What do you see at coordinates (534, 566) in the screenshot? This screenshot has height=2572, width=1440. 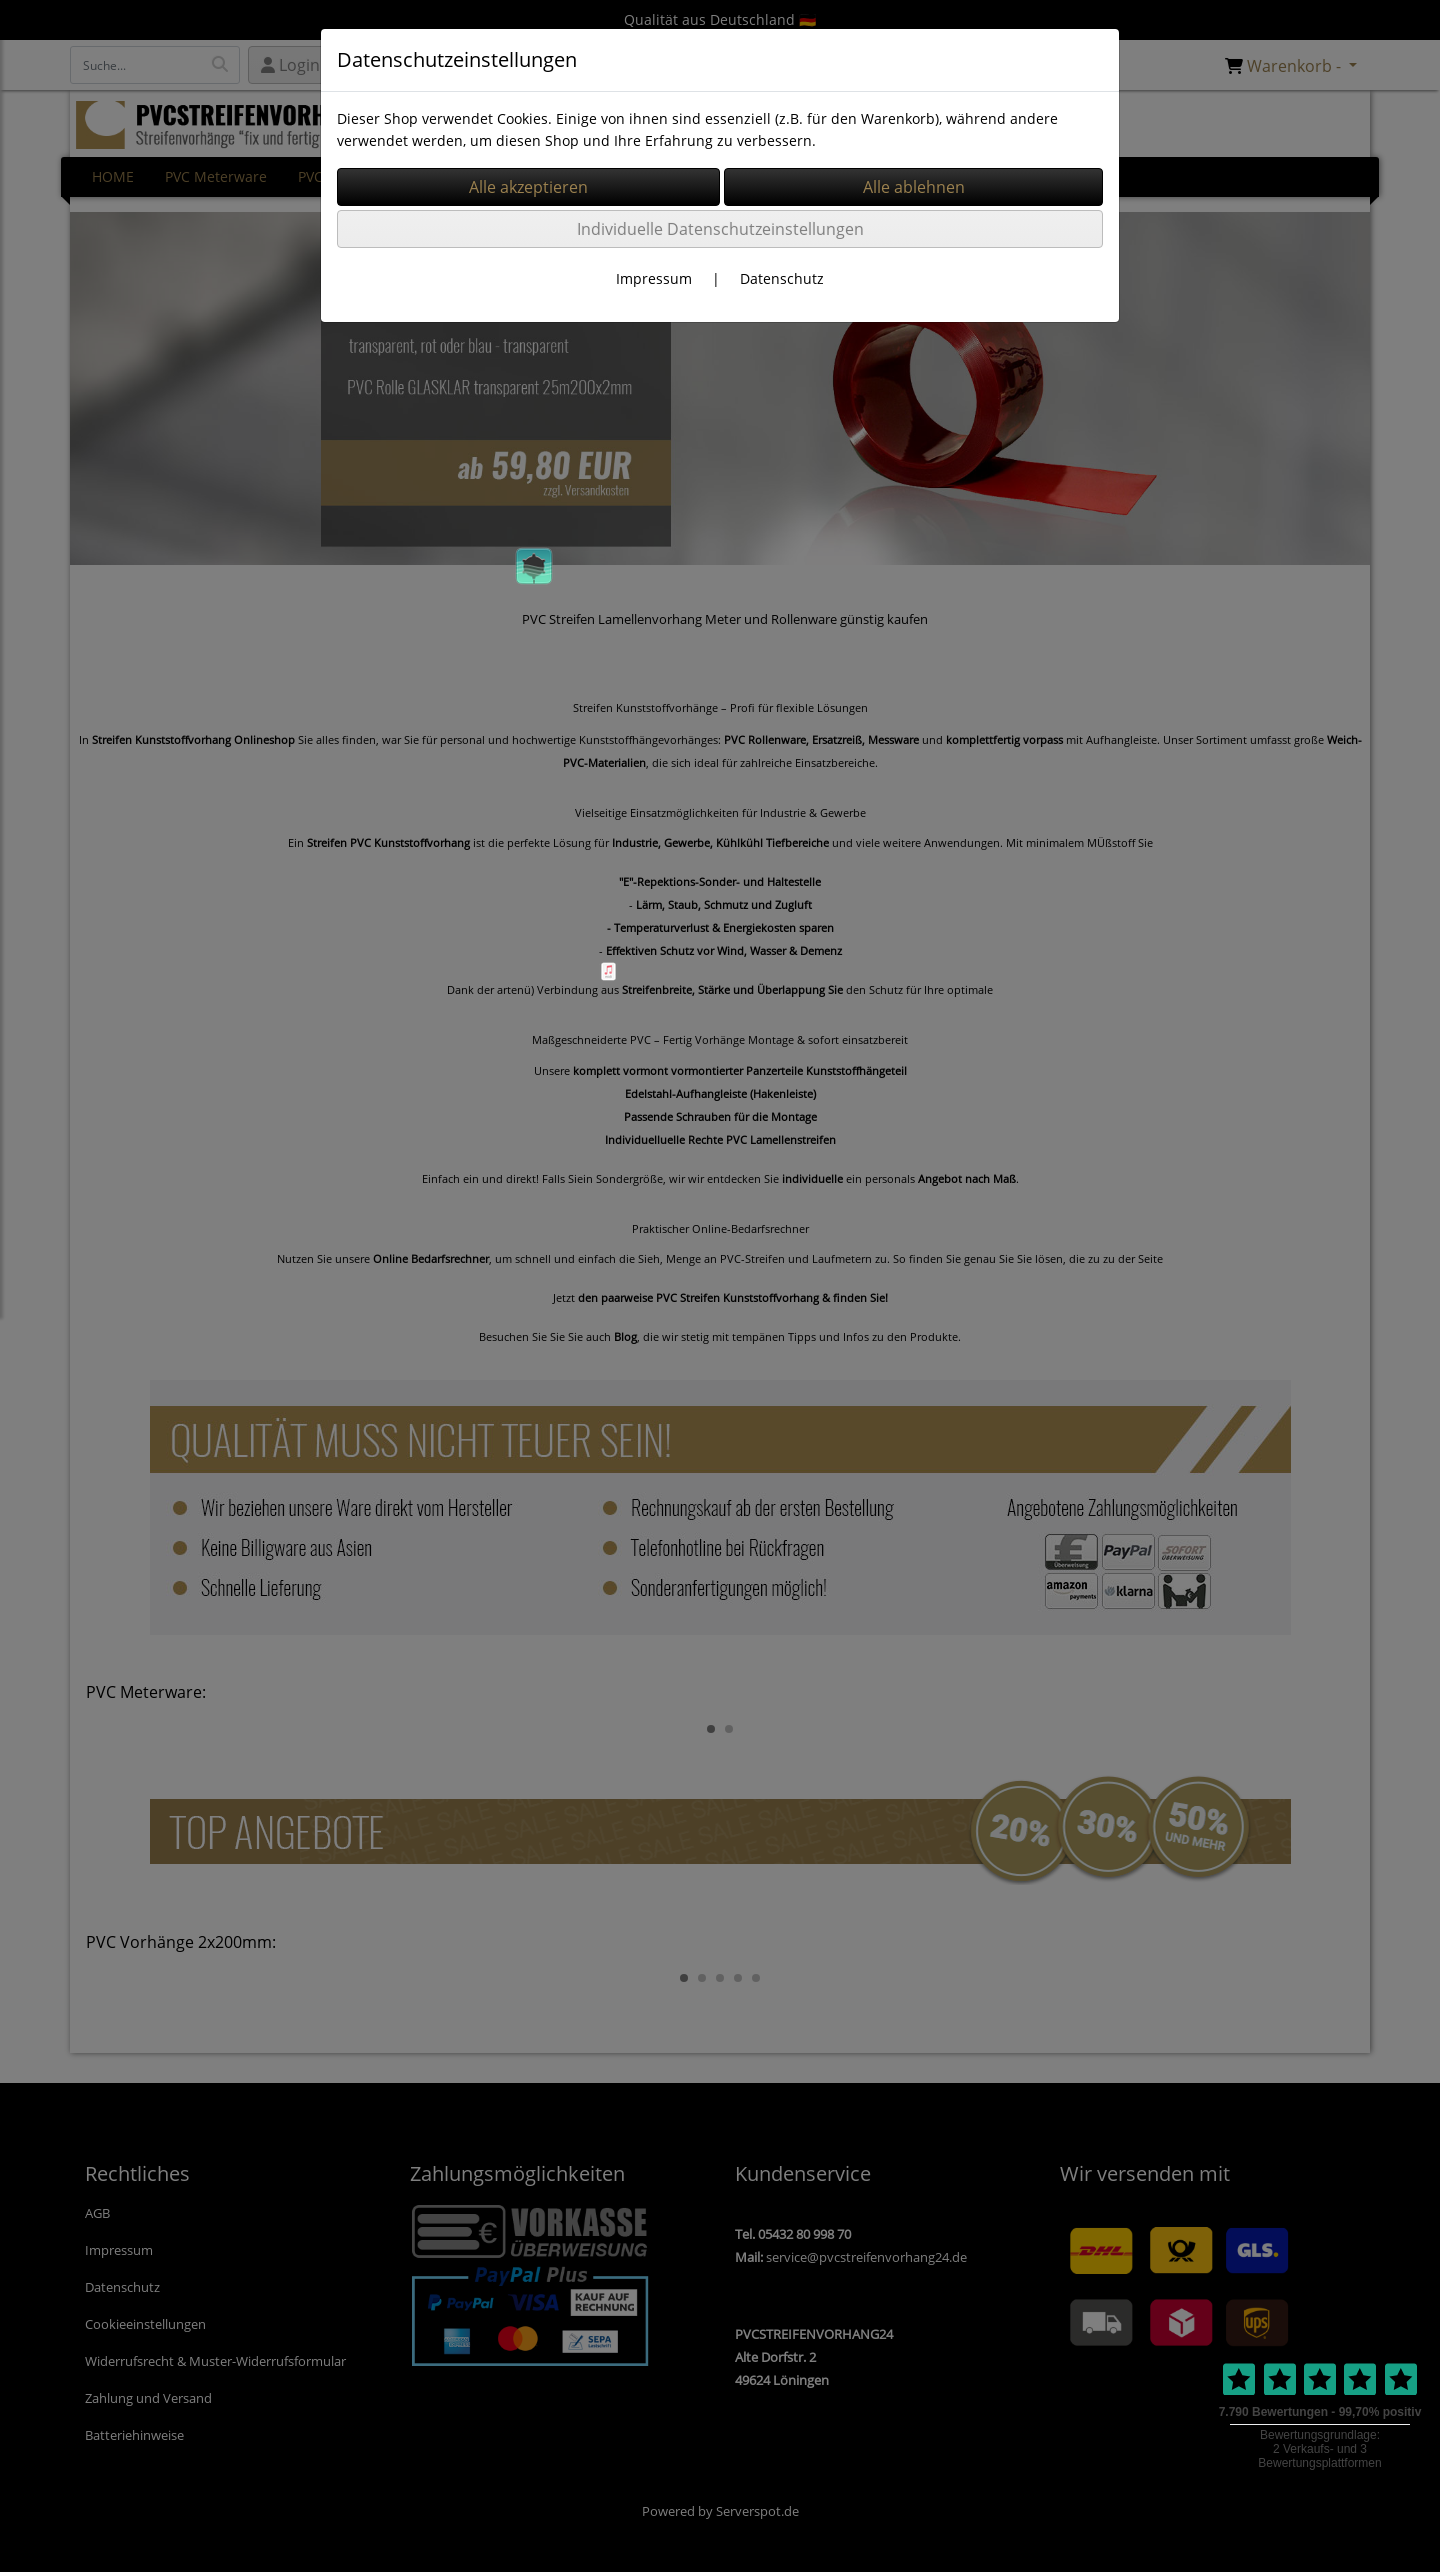 I see `launch the GNOME Mines game` at bounding box center [534, 566].